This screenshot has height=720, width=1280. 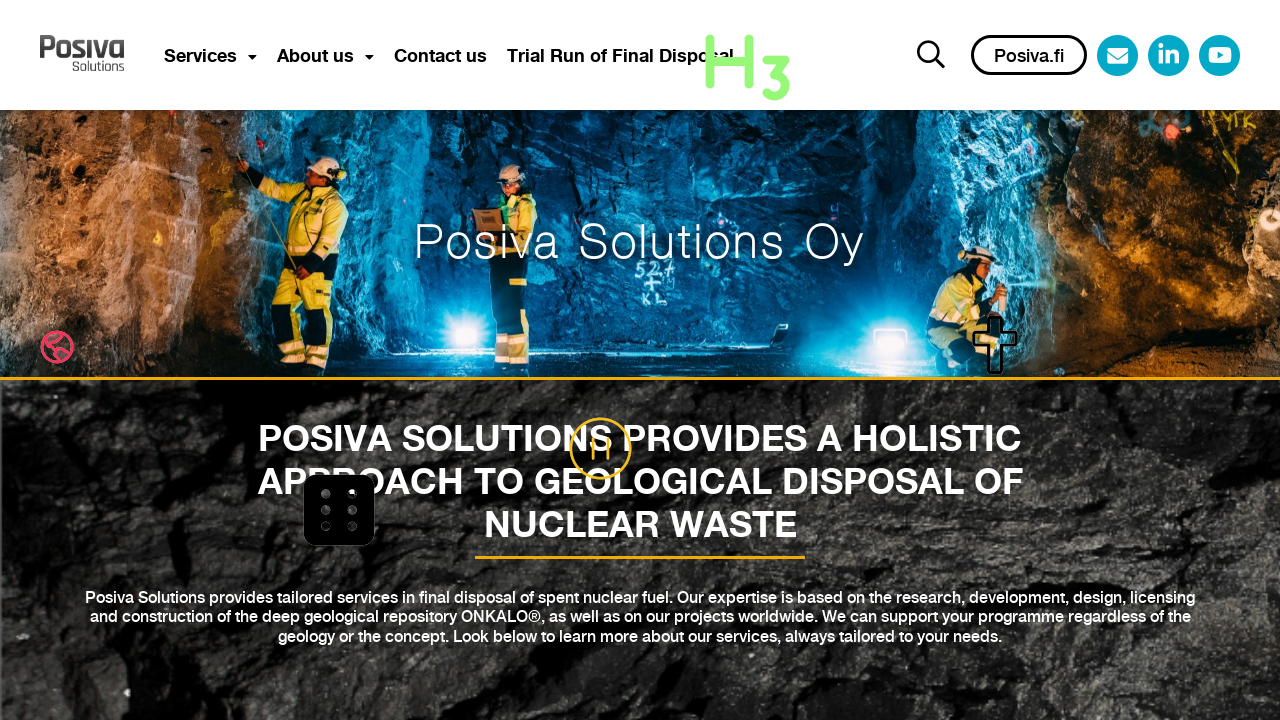 I want to click on indicates a religious or faith-based feature, so click(x=995, y=345).